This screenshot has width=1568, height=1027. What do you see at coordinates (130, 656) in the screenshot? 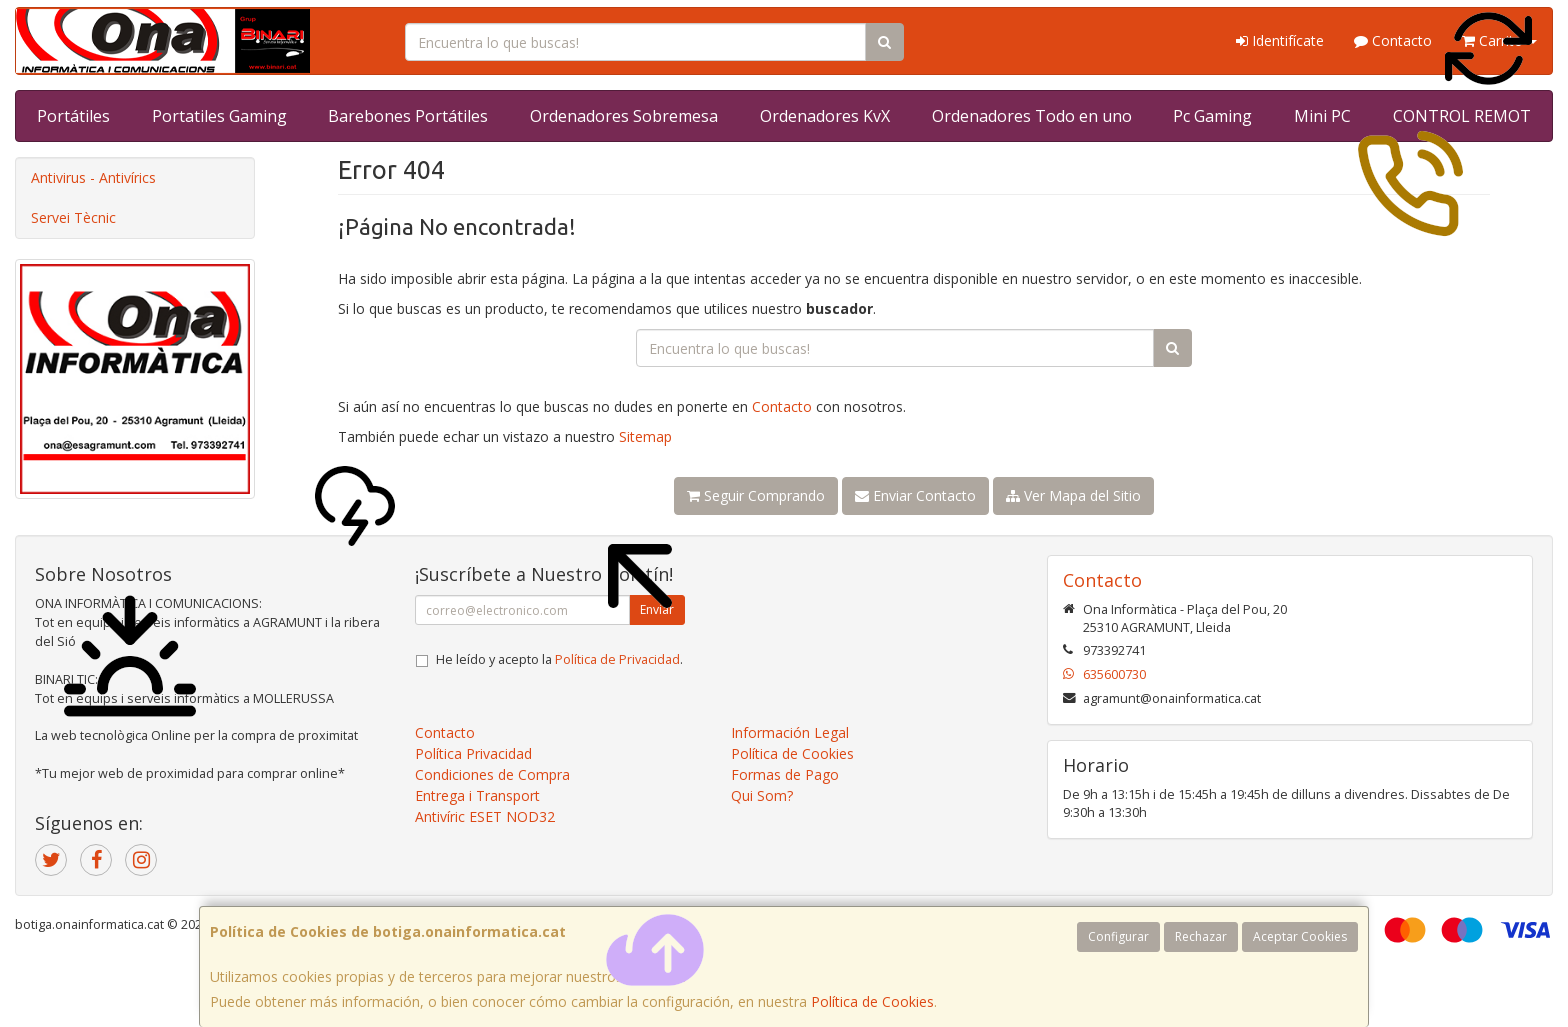
I see `set display to evening or night mode` at bounding box center [130, 656].